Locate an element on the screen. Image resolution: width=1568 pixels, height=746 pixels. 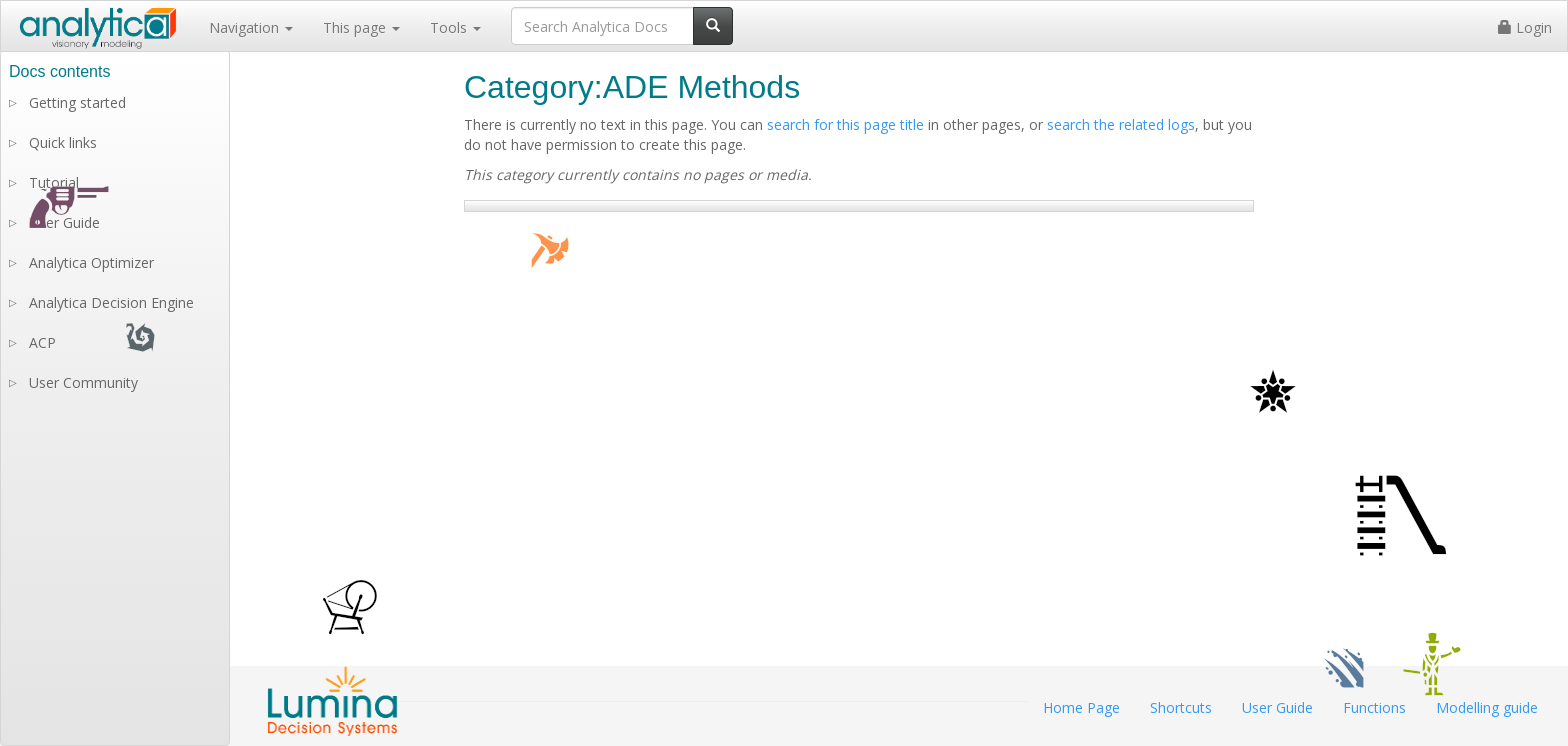
spinning wheel crafting or fiber arts activity is located at coordinates (349, 607).